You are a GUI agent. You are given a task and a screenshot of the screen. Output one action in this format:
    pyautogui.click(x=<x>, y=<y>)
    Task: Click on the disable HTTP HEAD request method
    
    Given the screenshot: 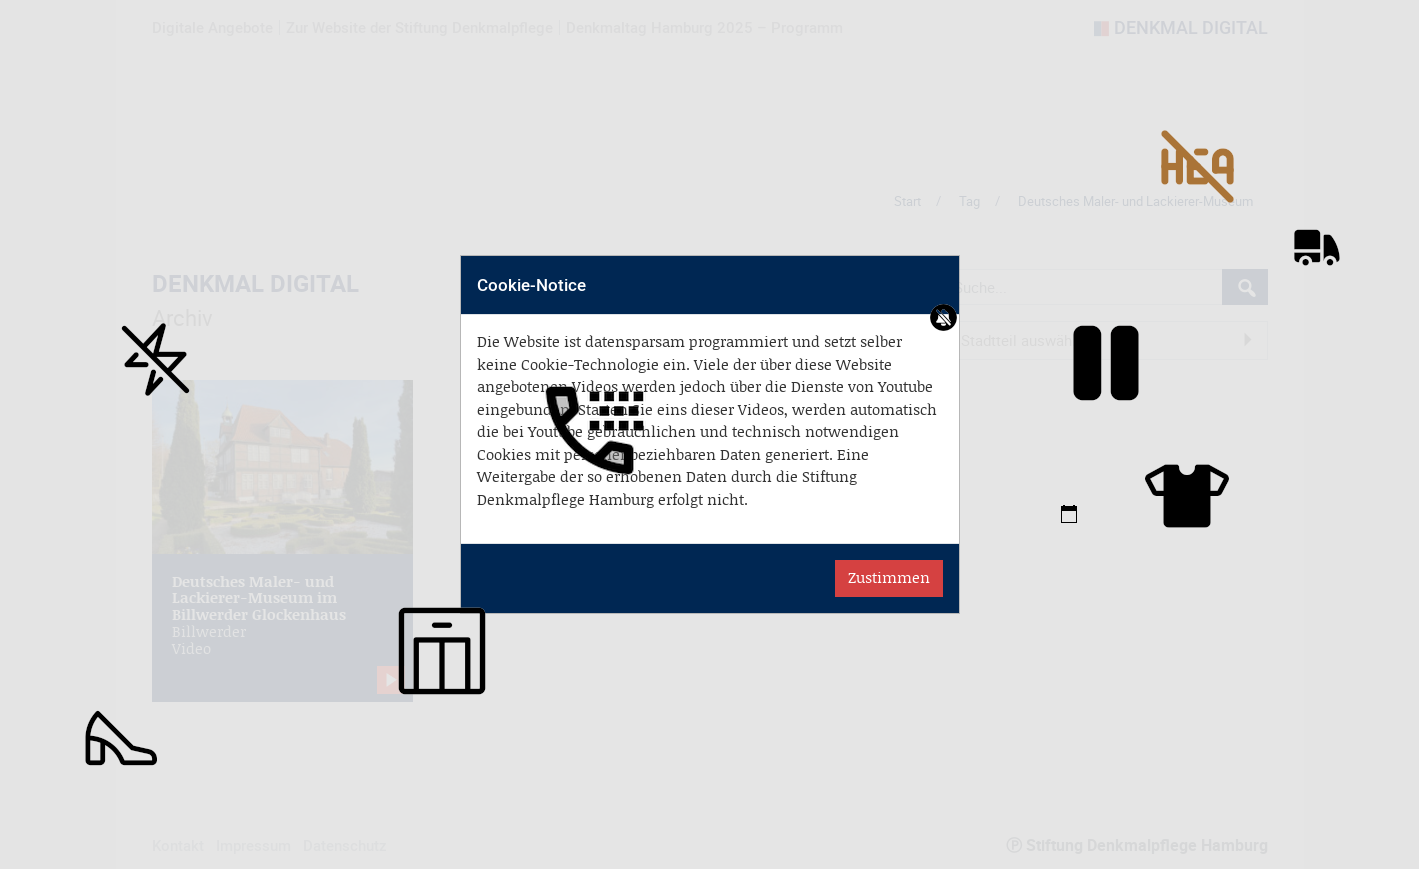 What is the action you would take?
    pyautogui.click(x=1197, y=166)
    